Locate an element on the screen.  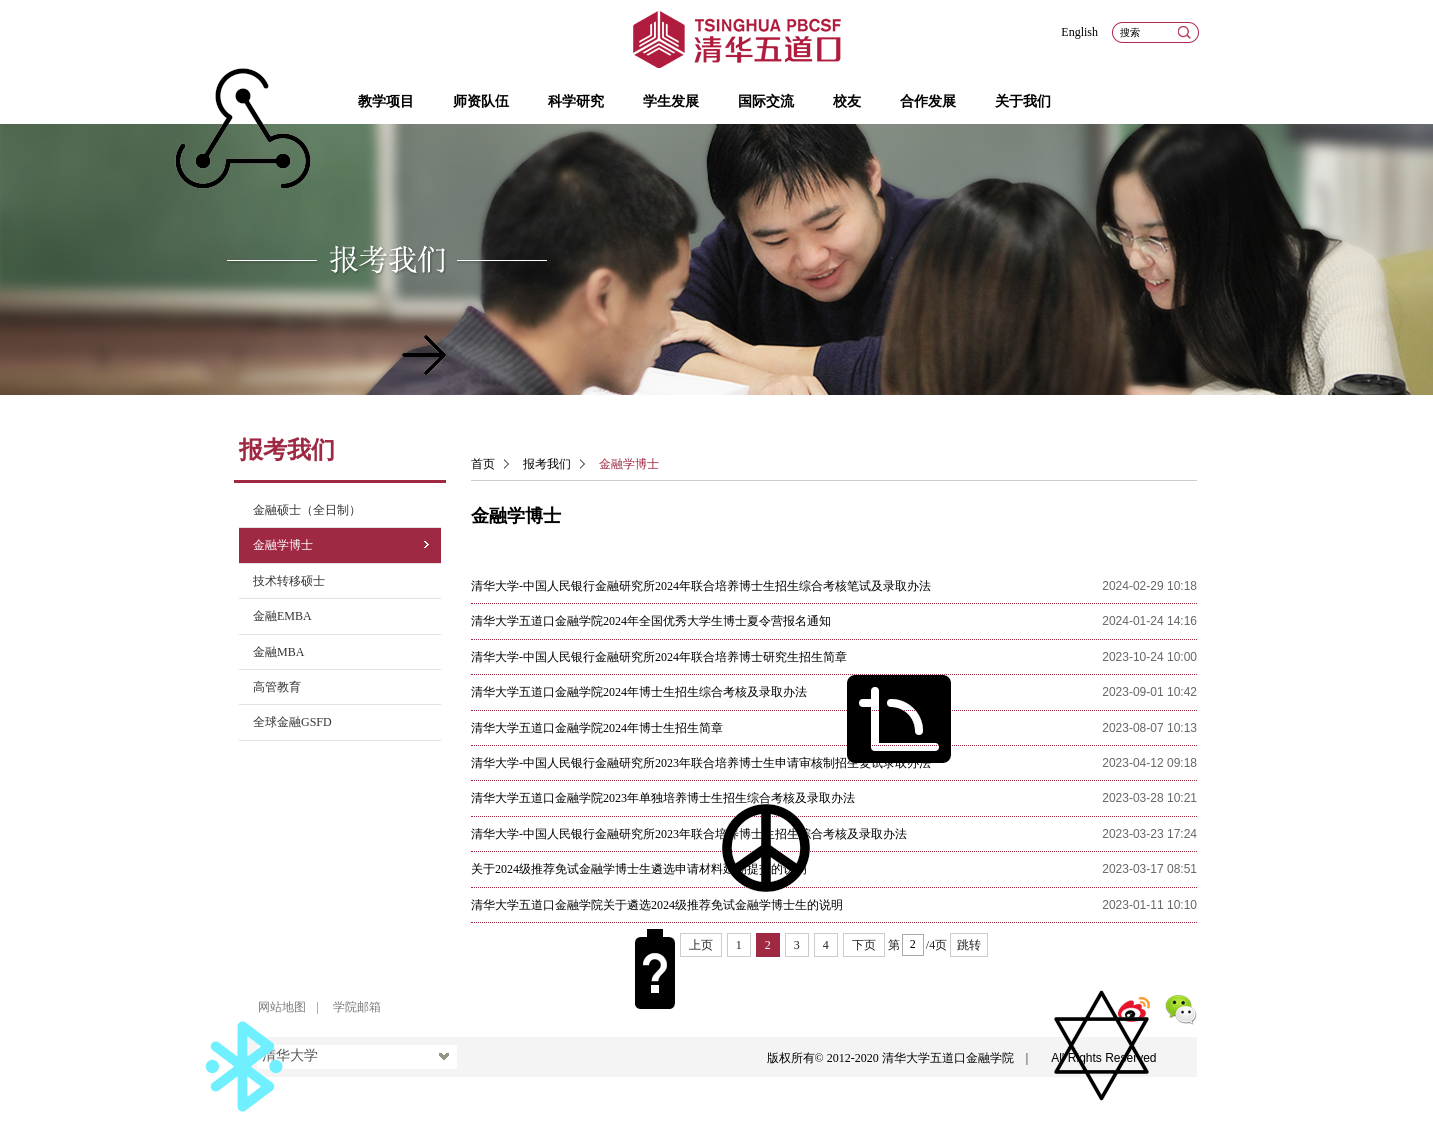
indicates bluetooth is connected to a device is located at coordinates (242, 1066).